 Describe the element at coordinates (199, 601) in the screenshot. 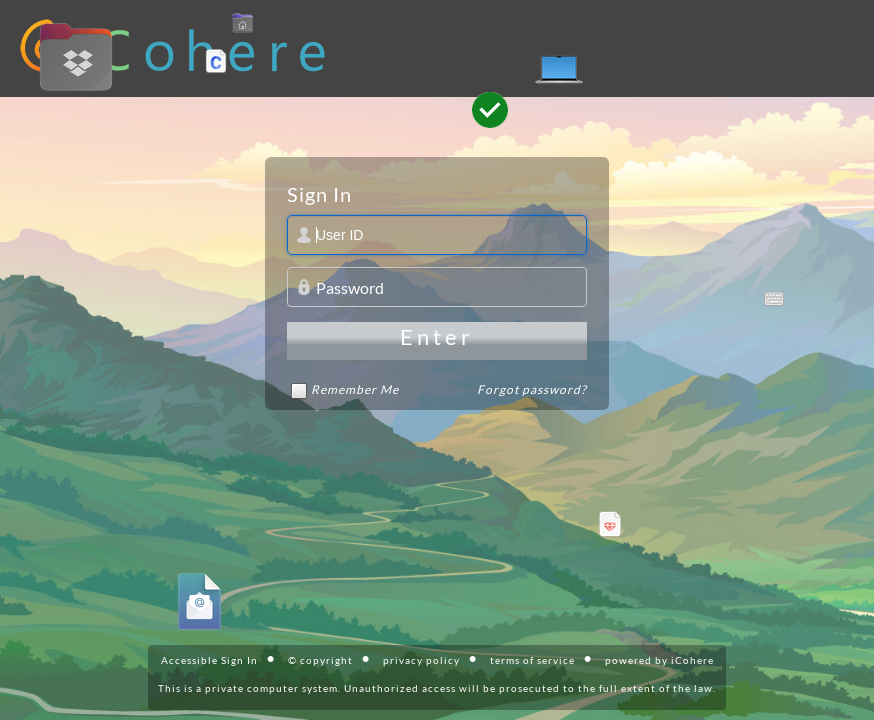

I see `microsoft outlook email file` at that location.